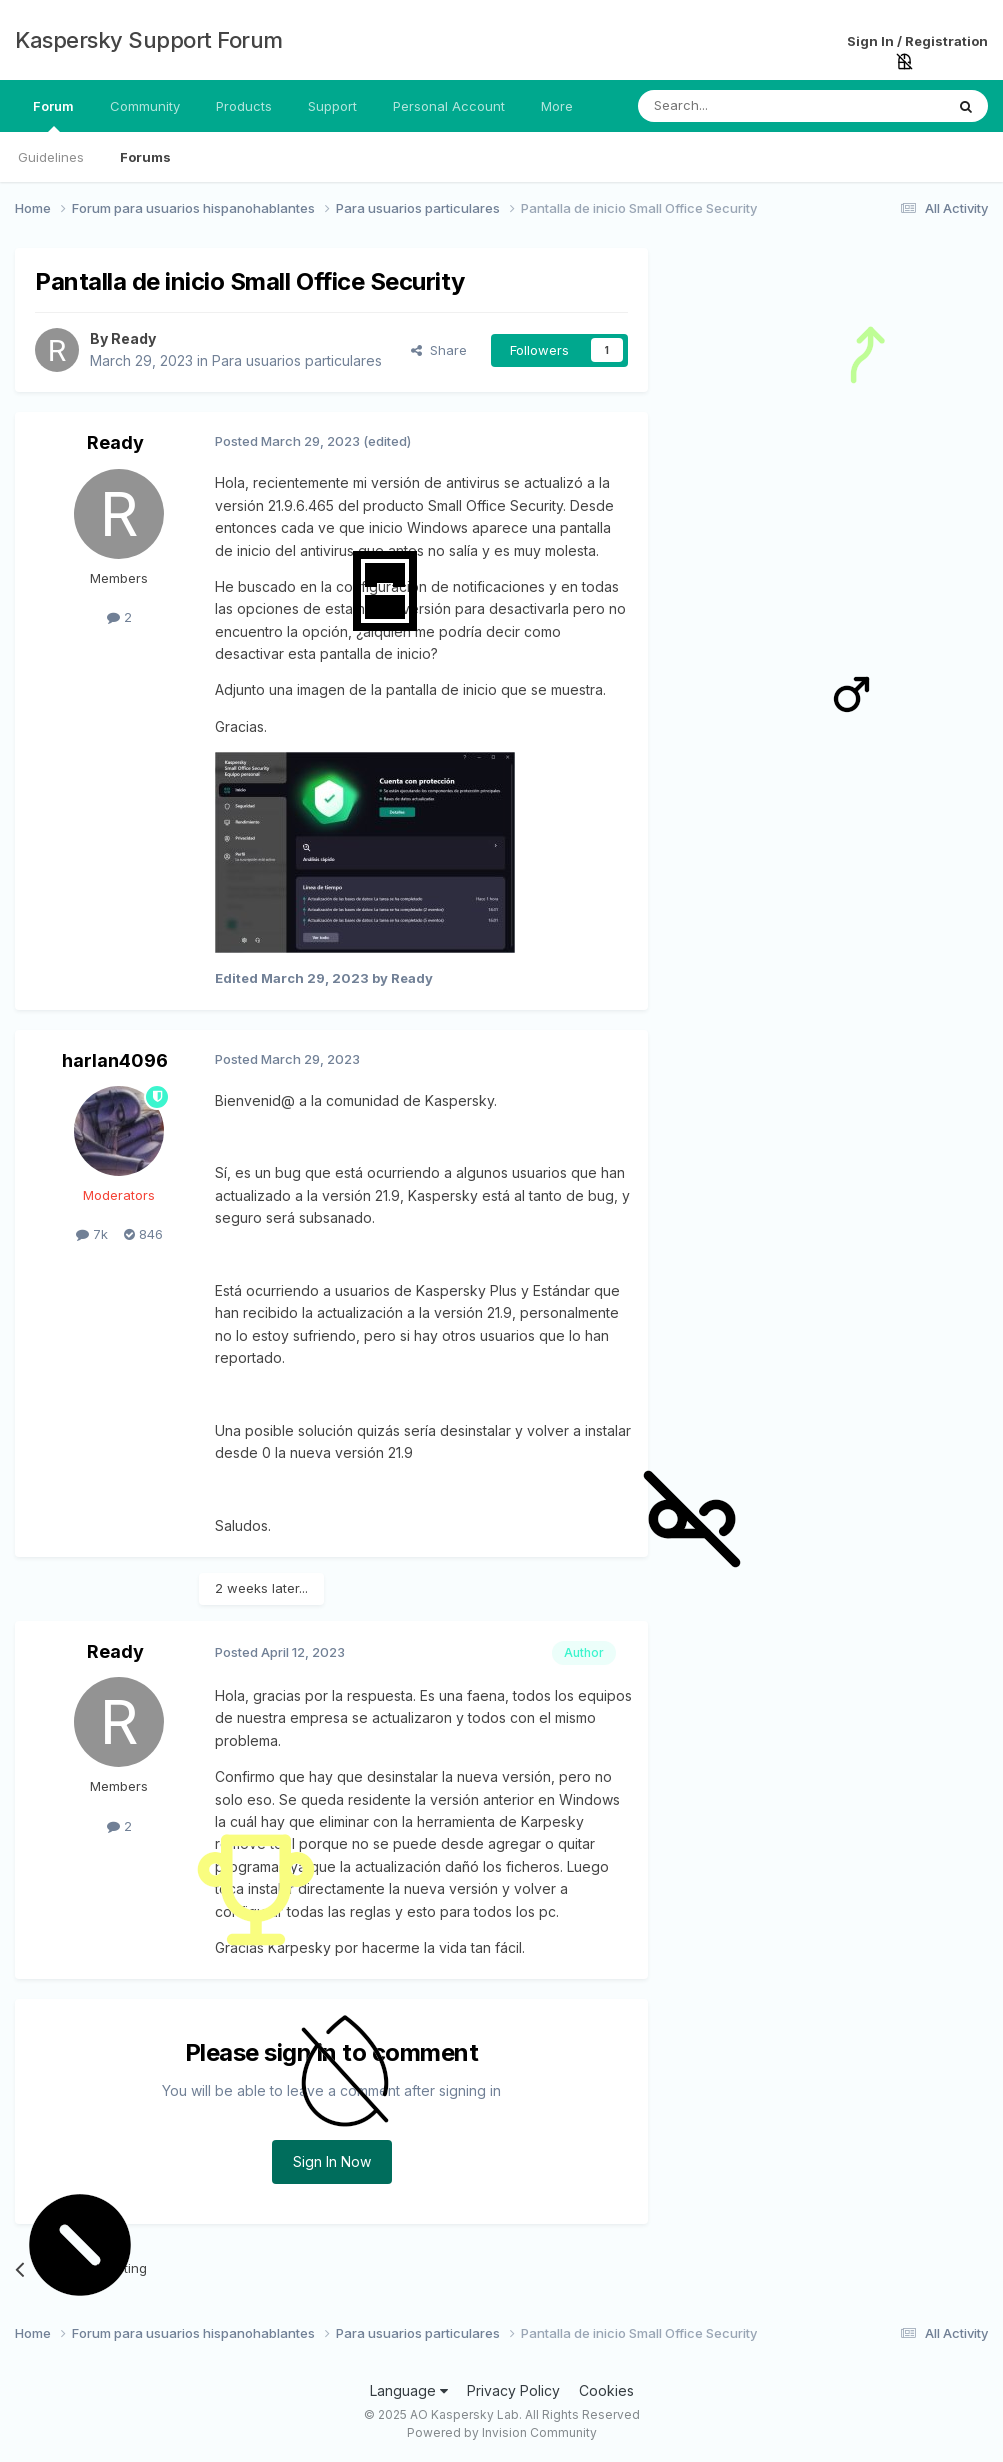  I want to click on window or panel is disabled, so click(904, 61).